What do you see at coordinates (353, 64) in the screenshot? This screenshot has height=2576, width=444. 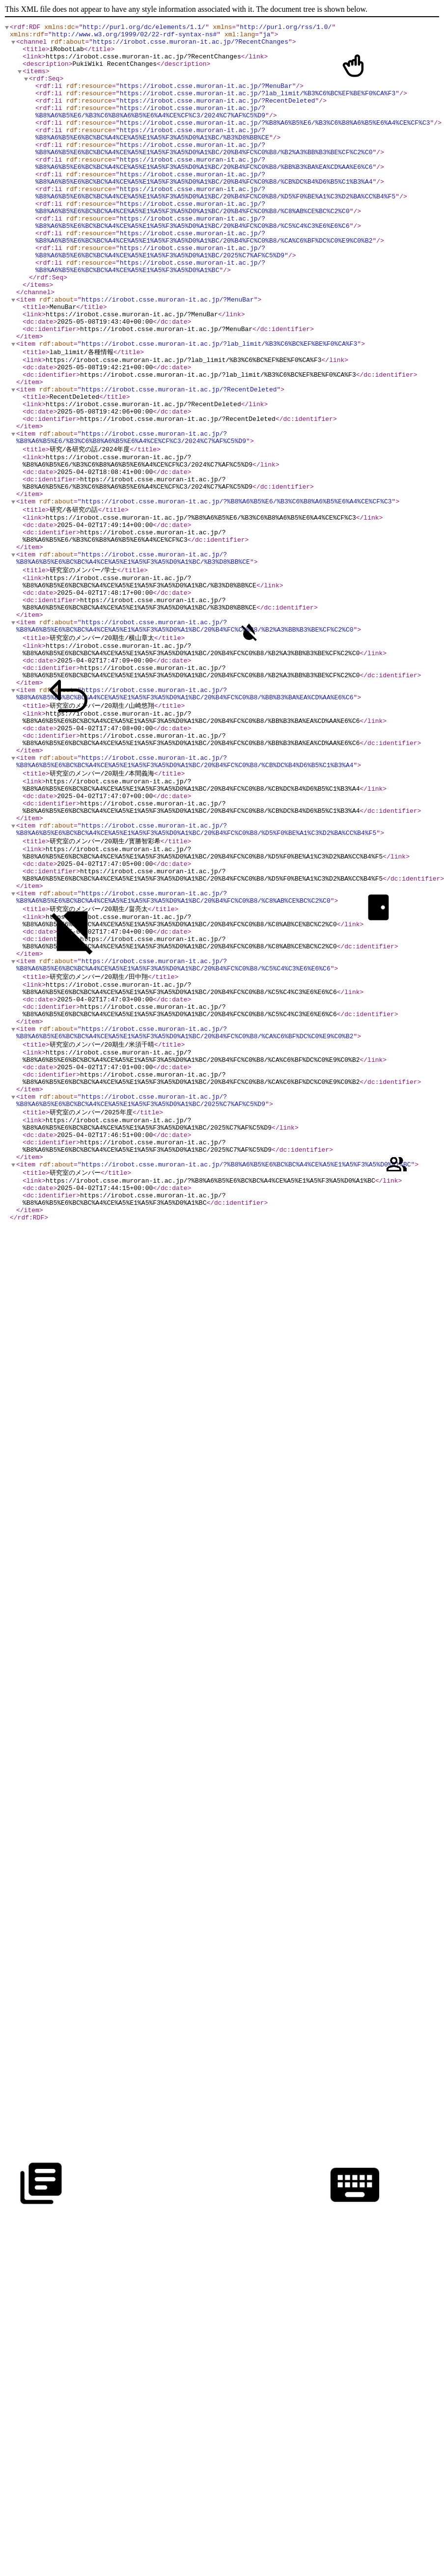 I see `select or highlight the ring finger for gesture input` at bounding box center [353, 64].